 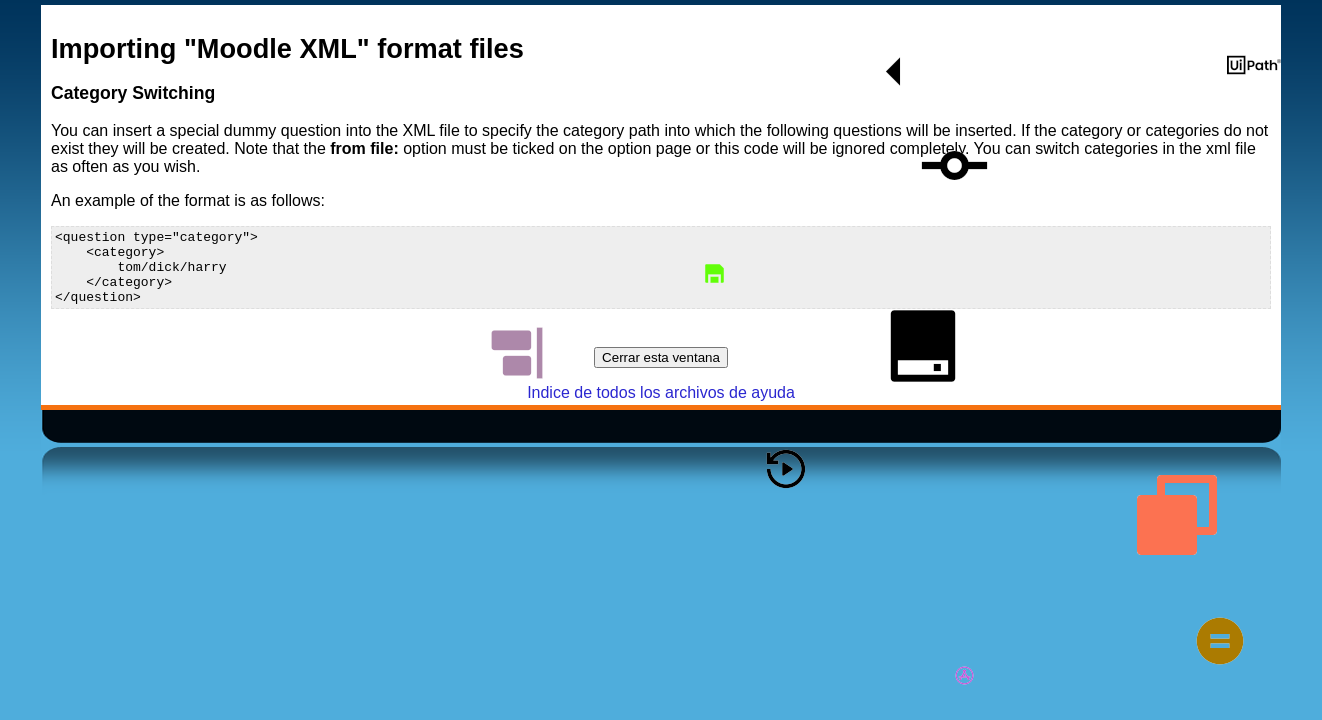 What do you see at coordinates (923, 346) in the screenshot?
I see `access storage or hard drive settings` at bounding box center [923, 346].